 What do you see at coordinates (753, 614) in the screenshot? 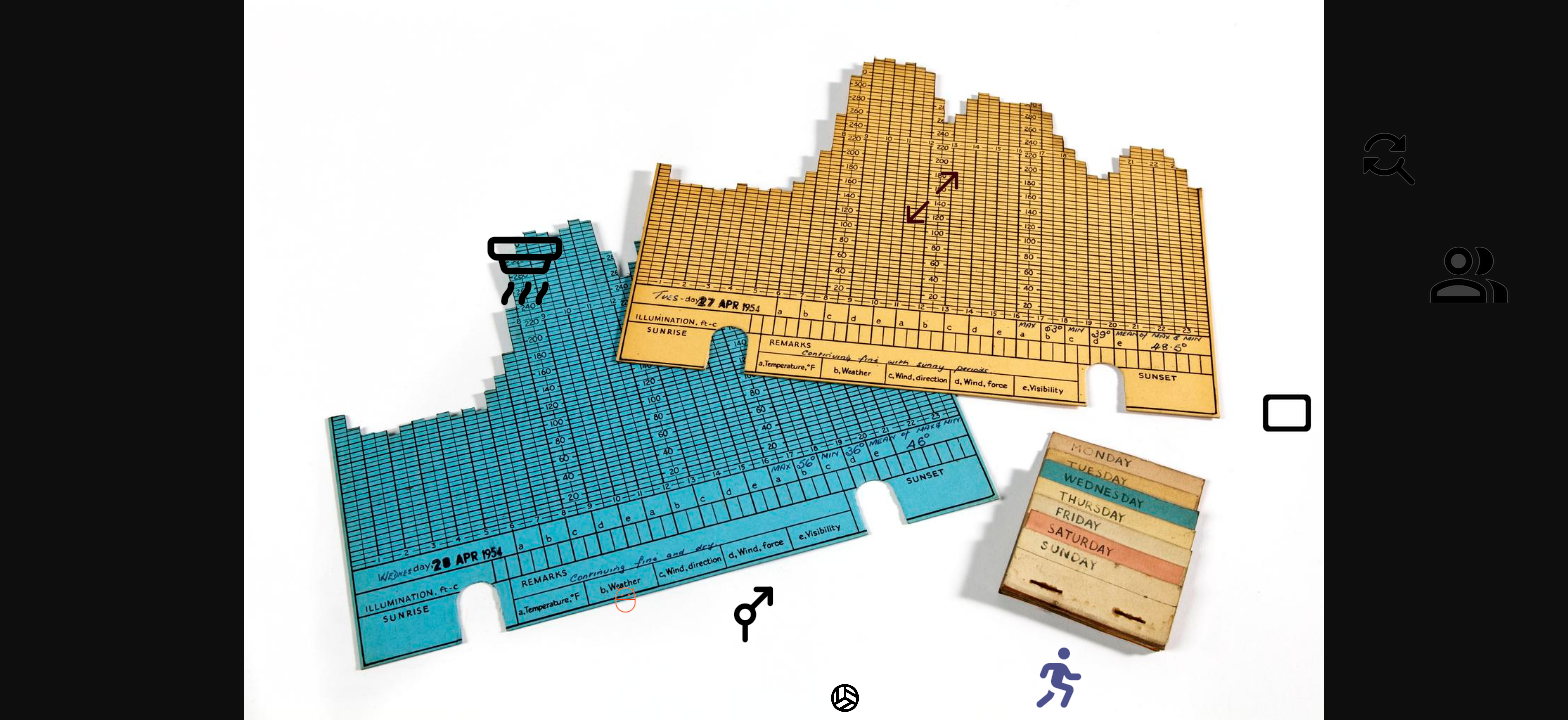
I see `take the last right exit at the roundabout` at bounding box center [753, 614].